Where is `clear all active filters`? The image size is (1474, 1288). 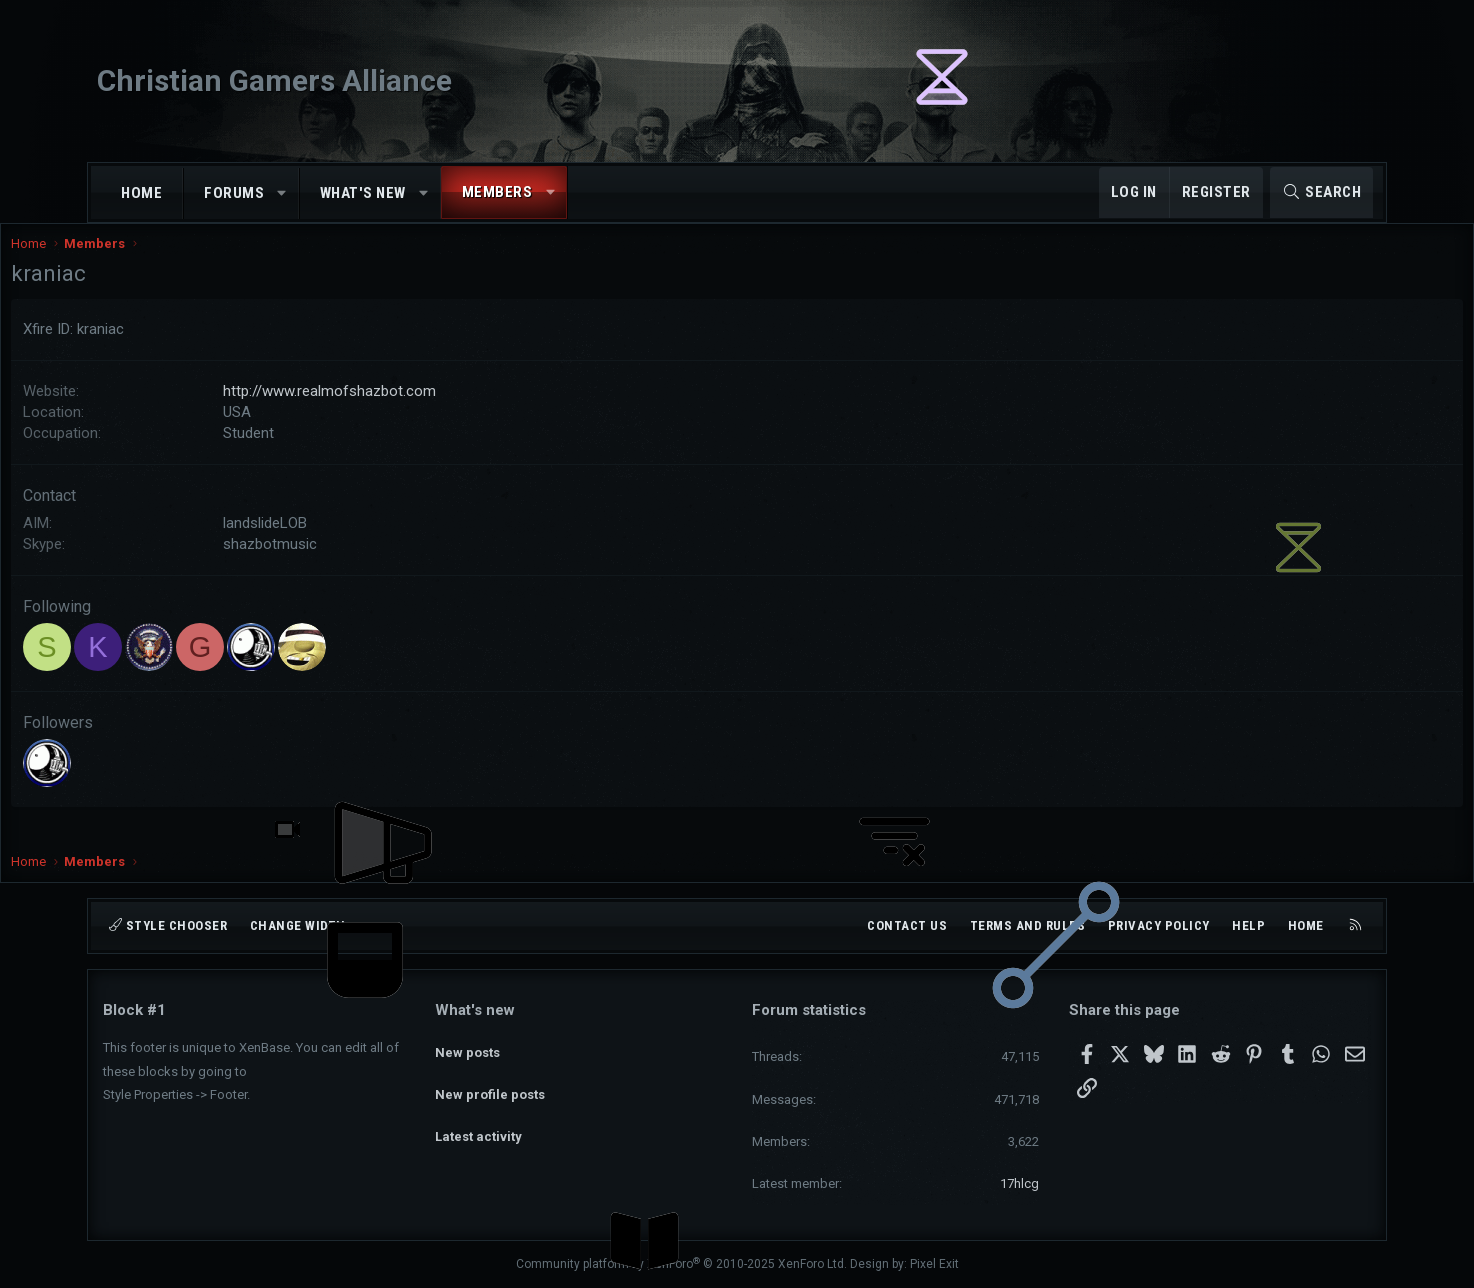 clear all active filters is located at coordinates (894, 833).